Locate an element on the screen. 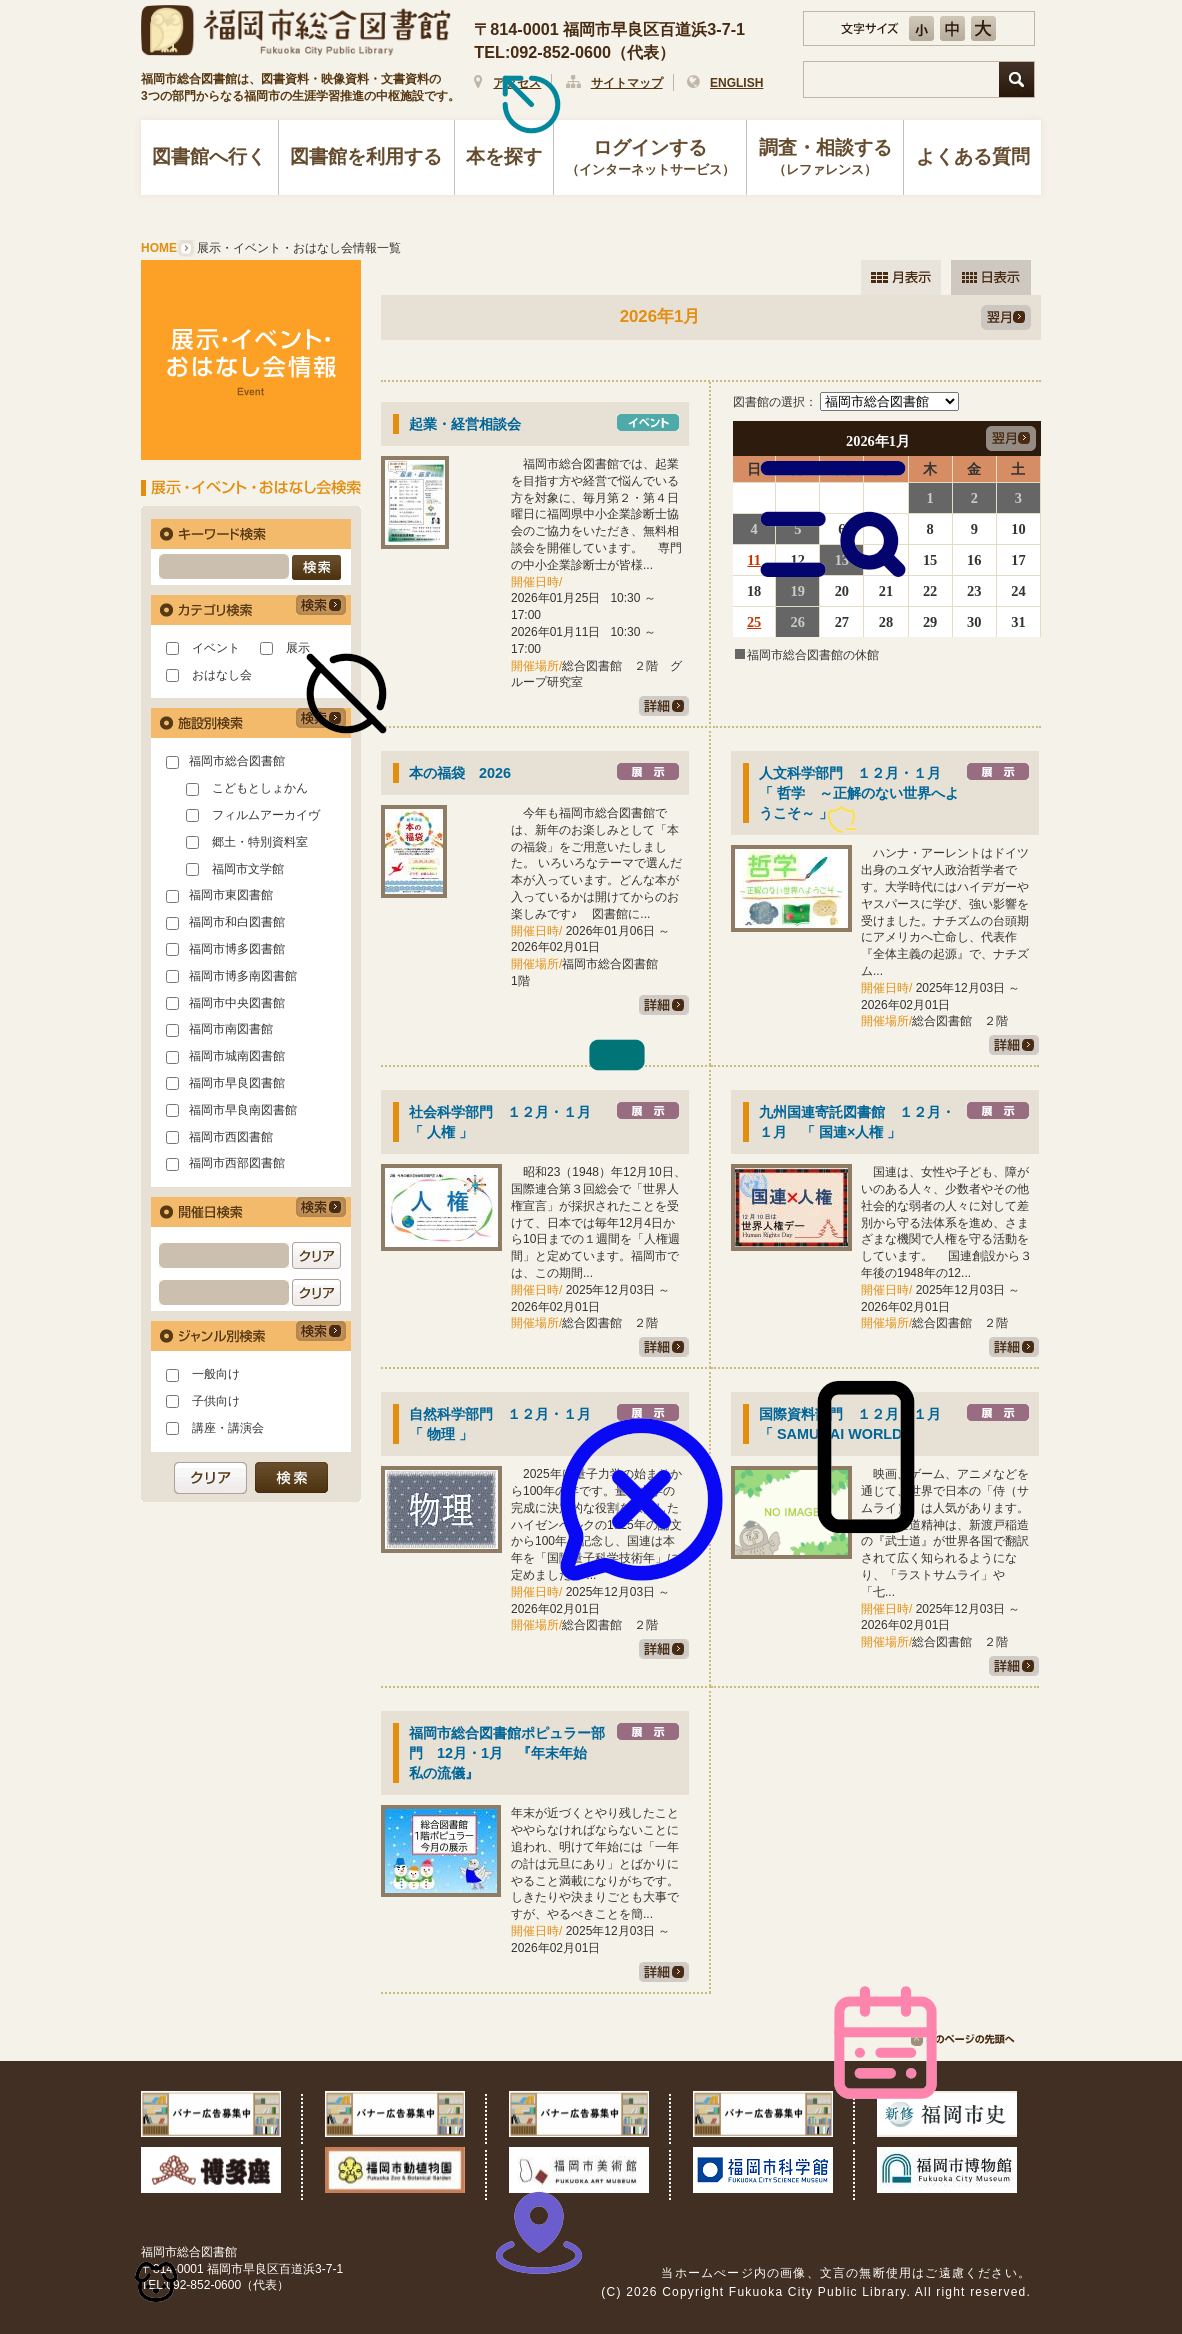 The height and width of the screenshot is (2334, 1182). navigate back or return to previous screen is located at coordinates (531, 104).